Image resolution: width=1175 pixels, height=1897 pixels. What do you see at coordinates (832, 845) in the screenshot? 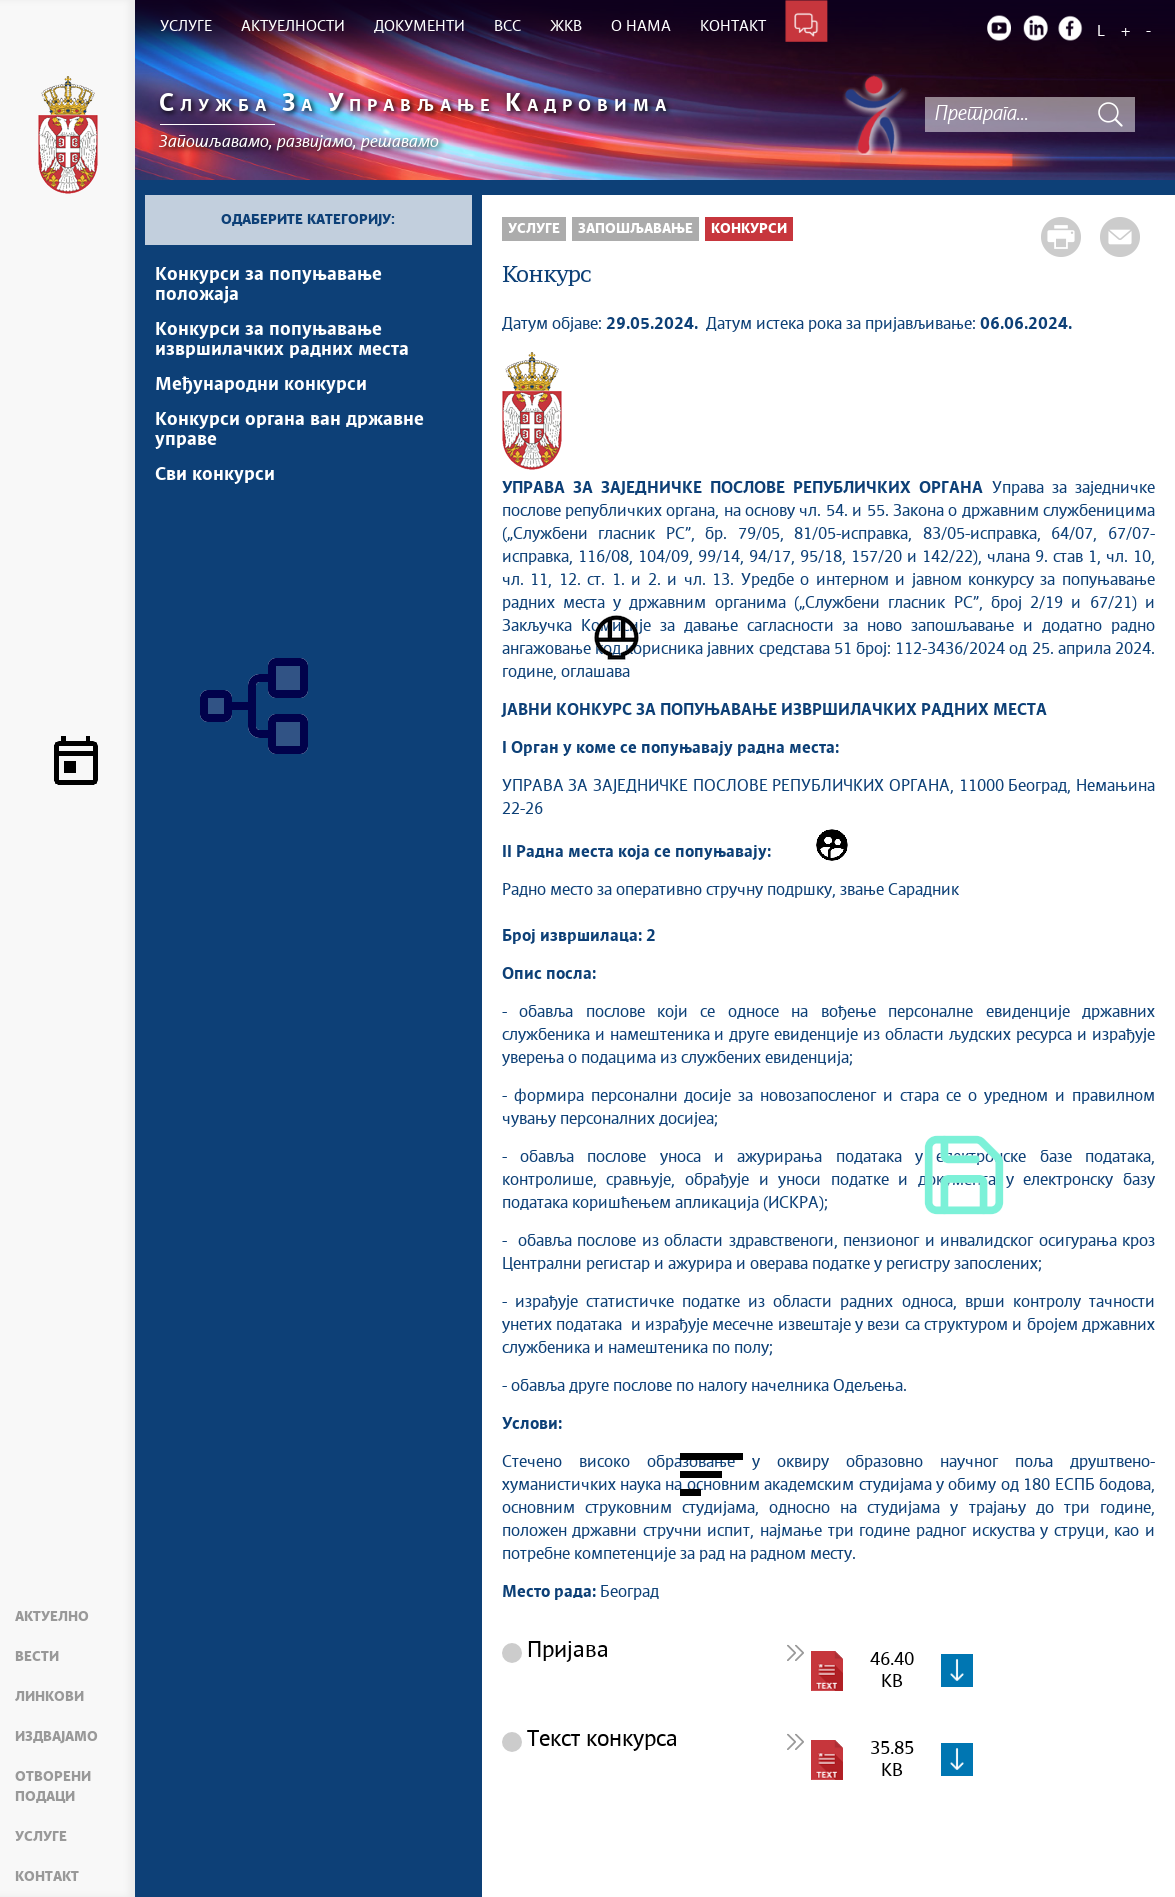
I see `view supervised or child accounts` at bounding box center [832, 845].